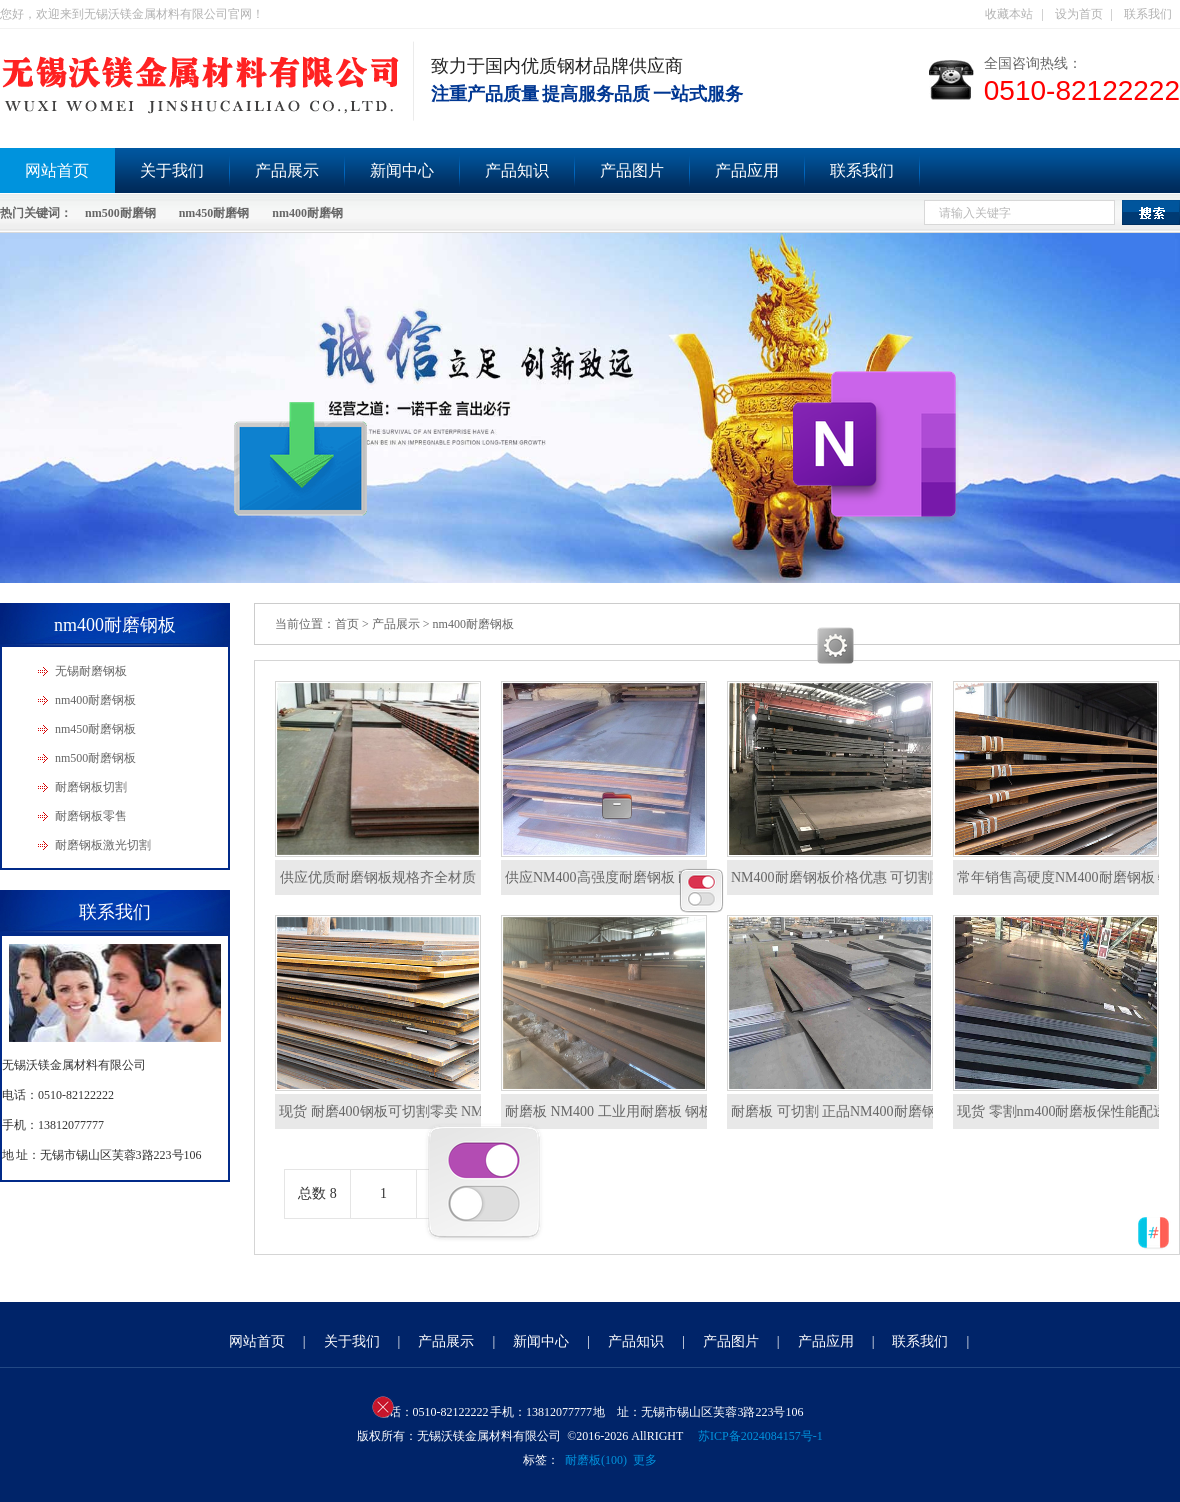  Describe the element at coordinates (383, 1407) in the screenshot. I see `indicates a sync error with a shared file or folder` at that location.